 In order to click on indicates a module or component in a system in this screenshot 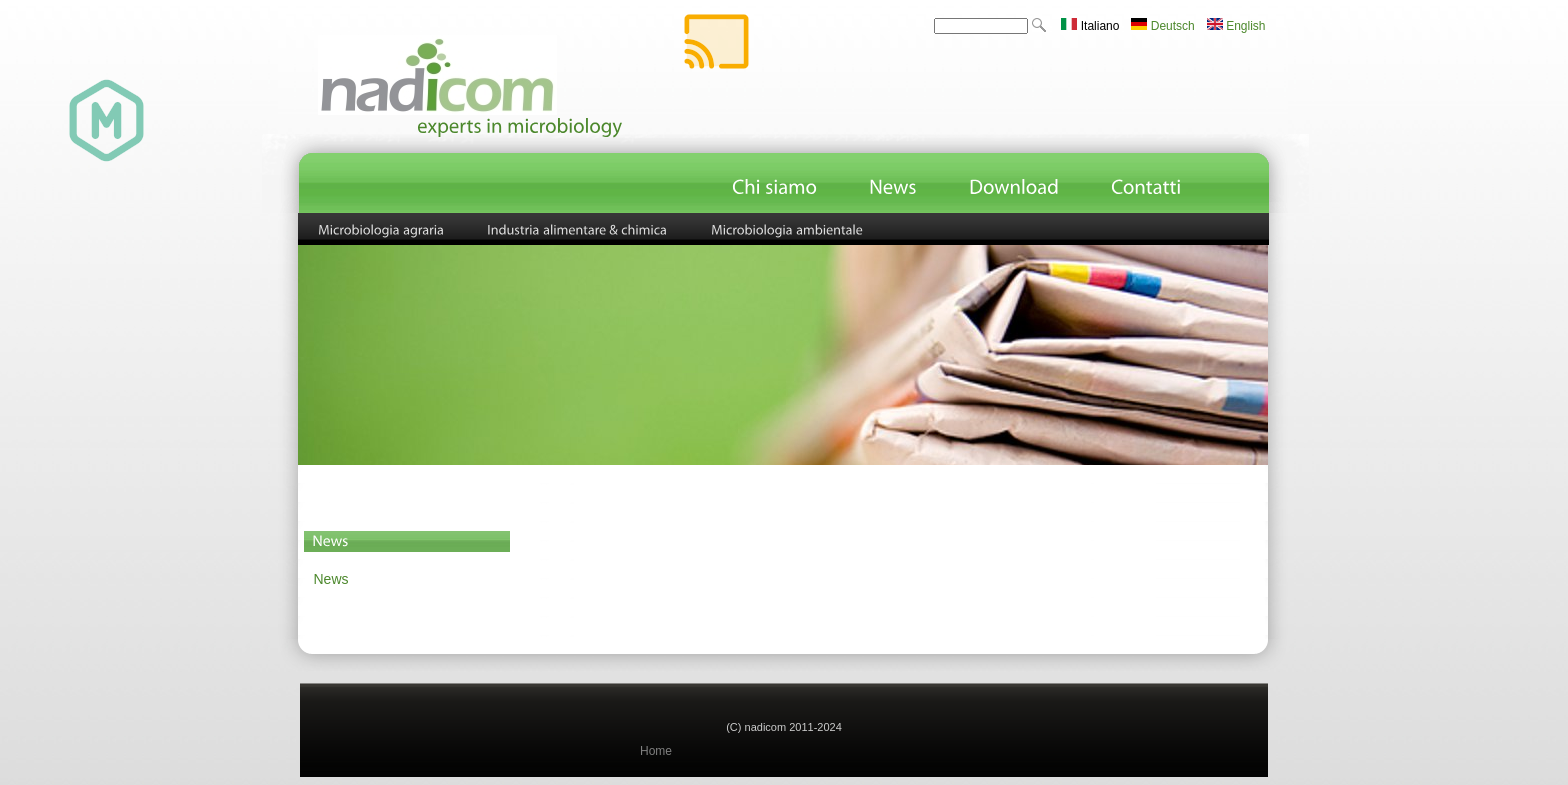, I will do `click(106, 120)`.